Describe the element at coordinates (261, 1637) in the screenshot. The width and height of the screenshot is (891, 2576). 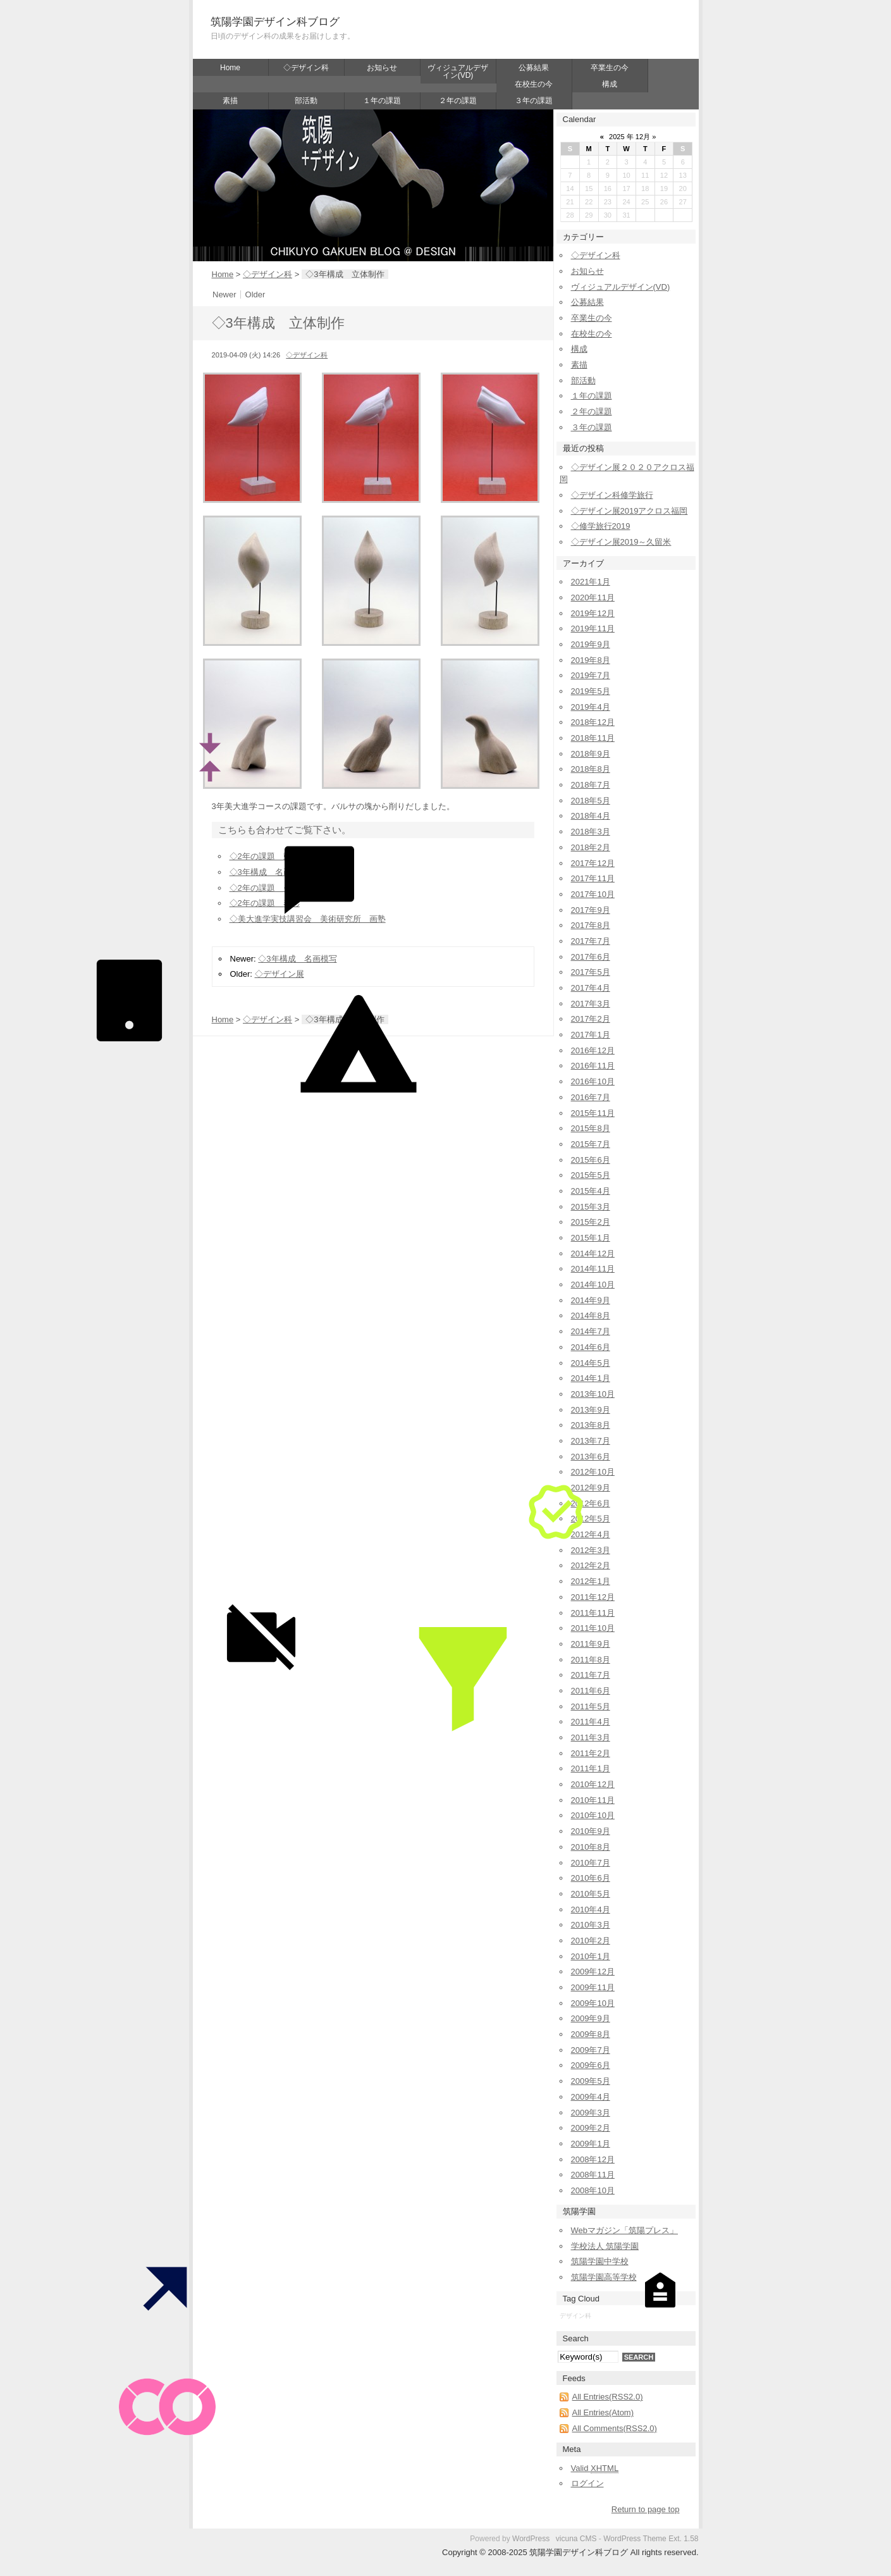
I see `turn off camera or disable video` at that location.